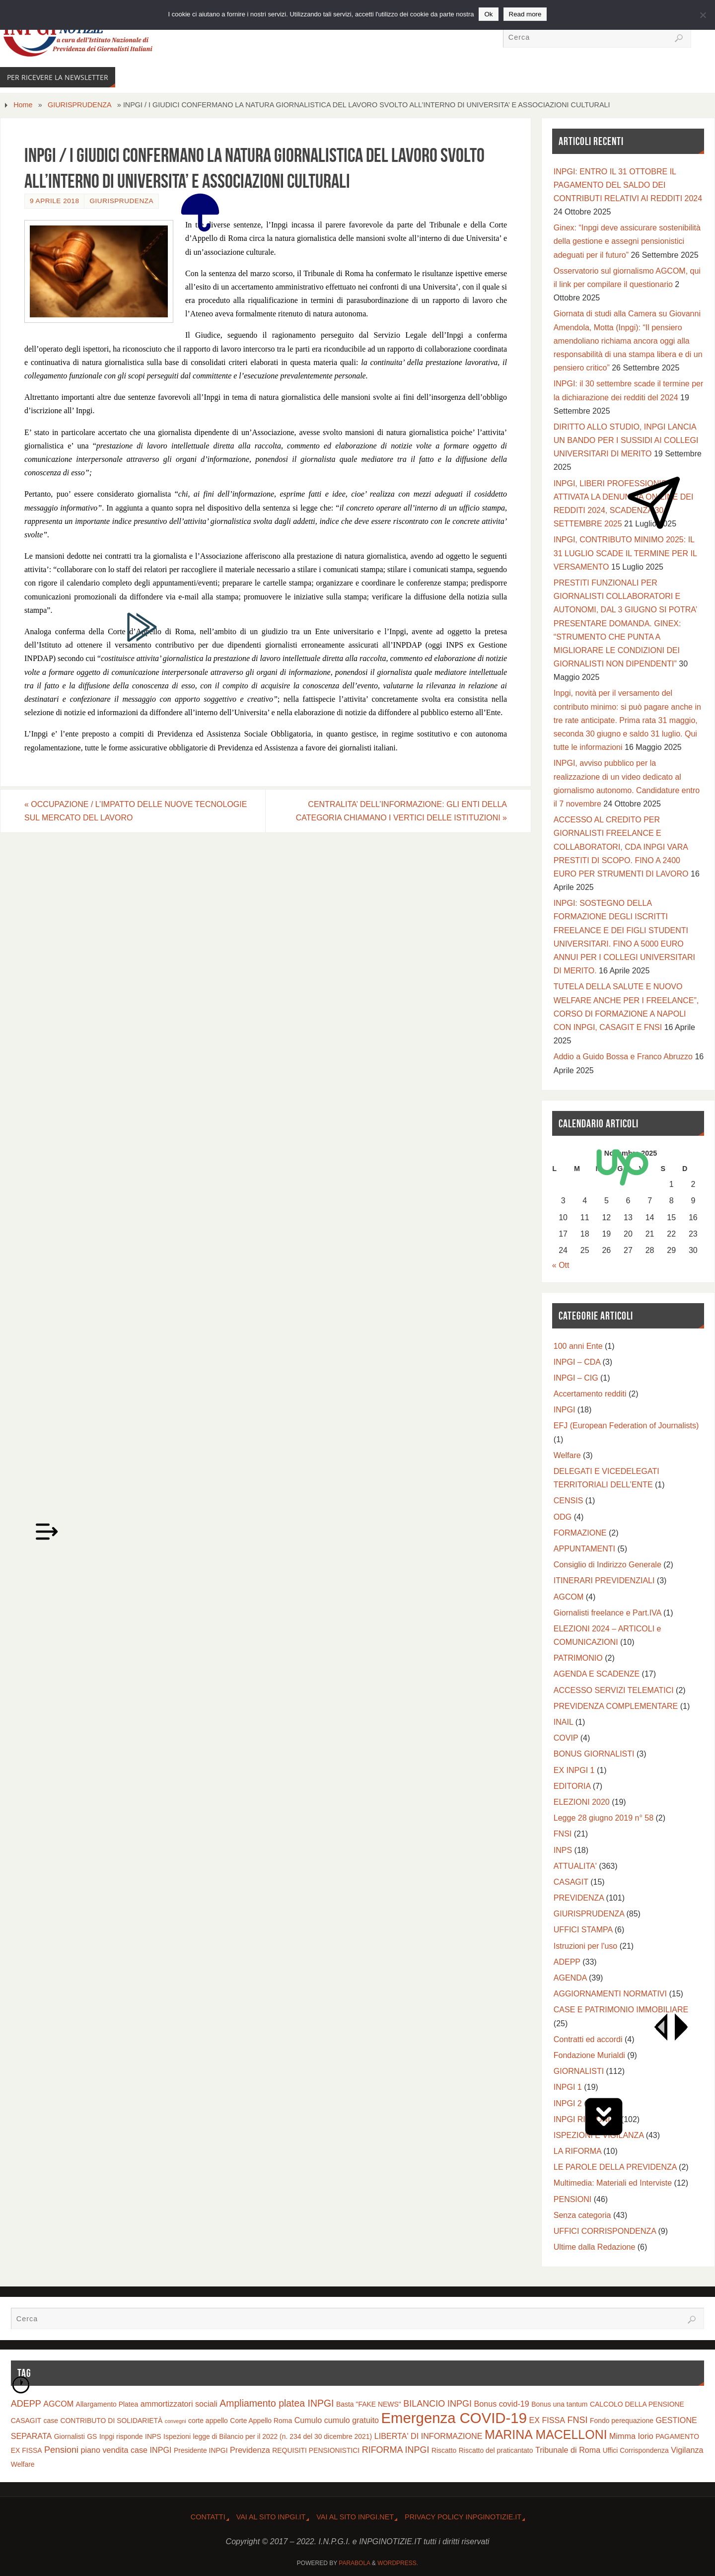 The image size is (715, 2576). Describe the element at coordinates (200, 213) in the screenshot. I see `view weather protection or rain forecast` at that location.